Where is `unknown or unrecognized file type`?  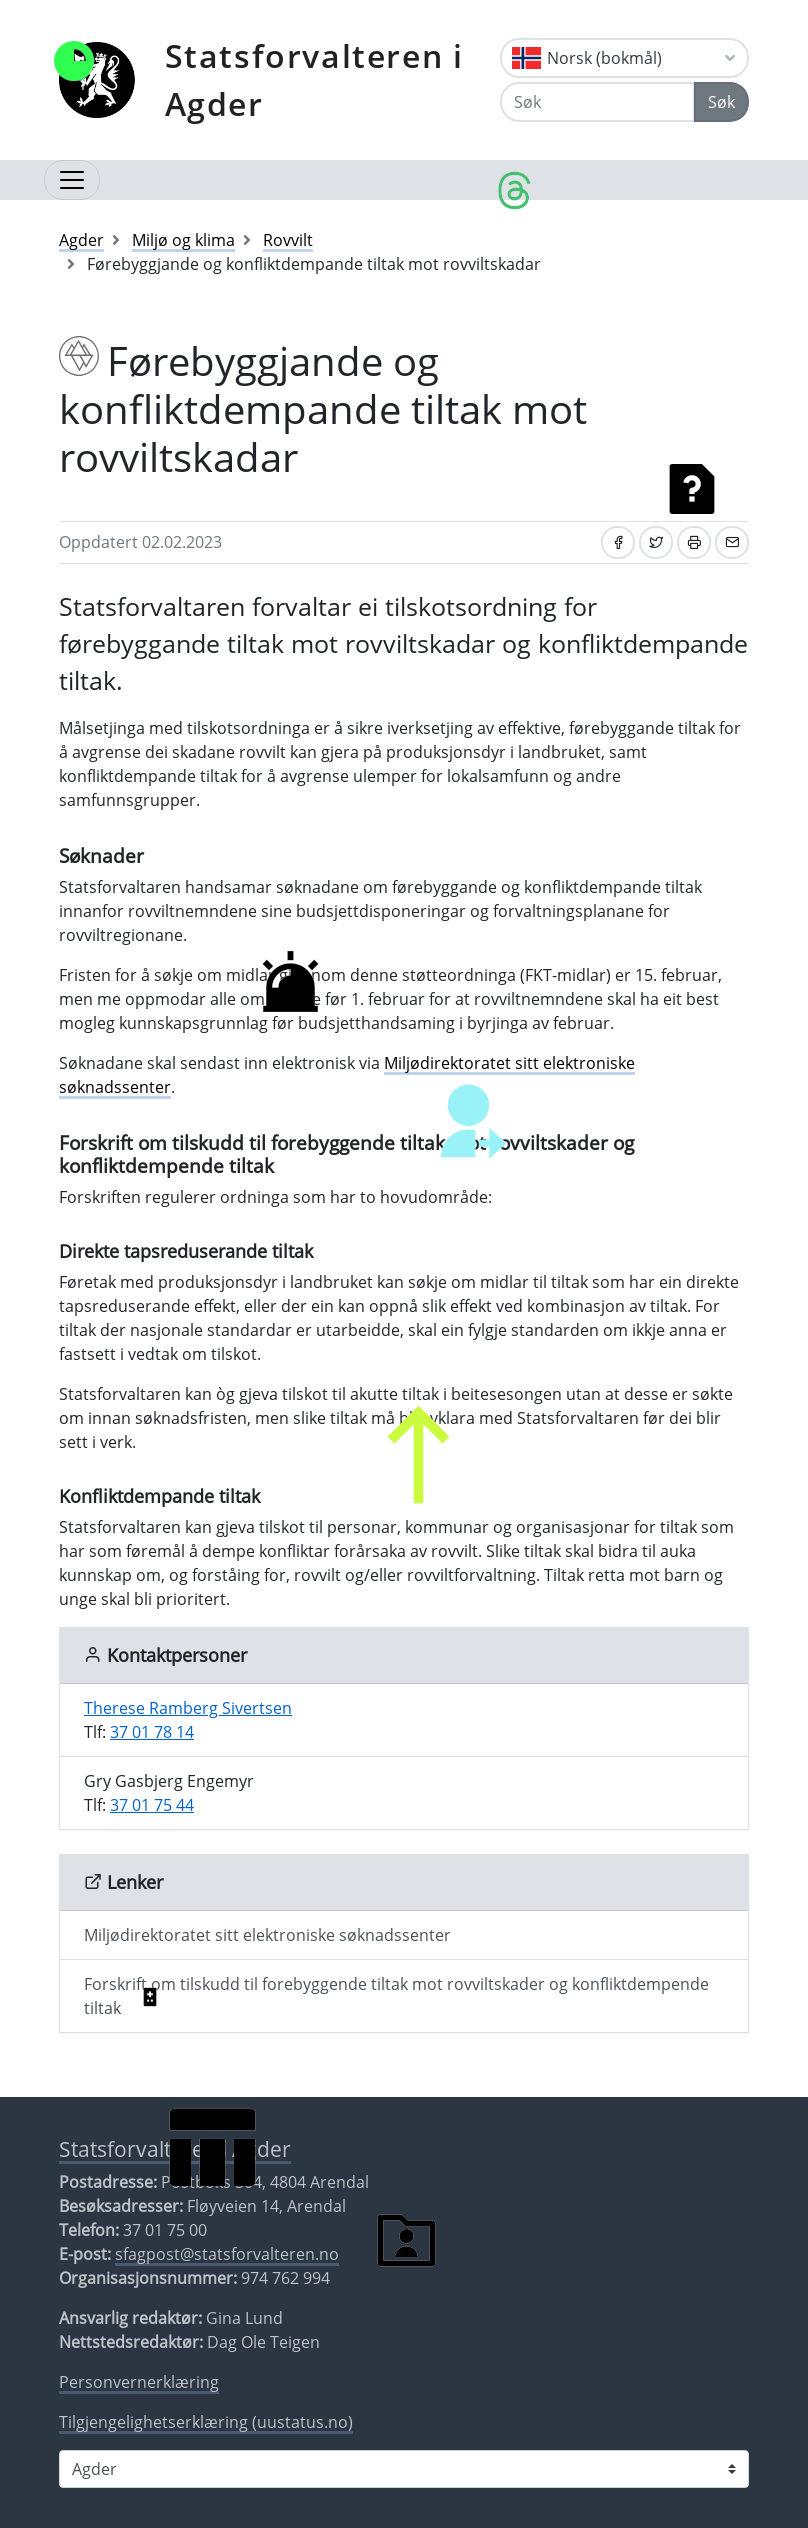 unknown or unrecognized file type is located at coordinates (692, 489).